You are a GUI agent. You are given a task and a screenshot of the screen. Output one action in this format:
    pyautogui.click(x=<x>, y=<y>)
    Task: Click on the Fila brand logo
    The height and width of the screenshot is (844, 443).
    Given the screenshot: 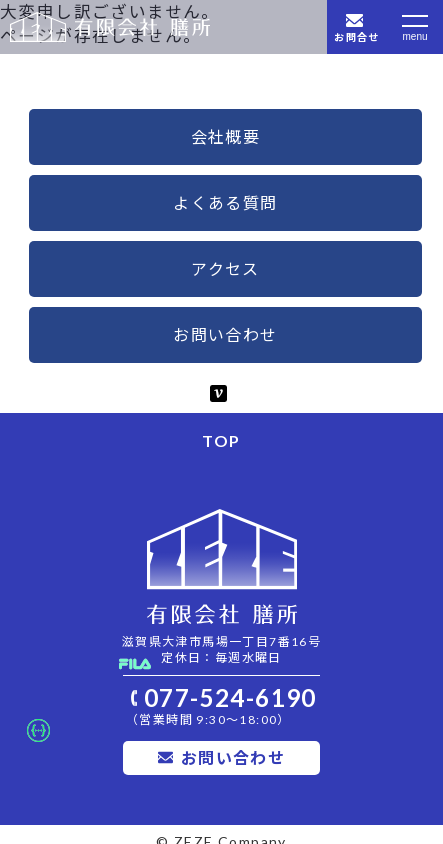 What is the action you would take?
    pyautogui.click(x=135, y=664)
    